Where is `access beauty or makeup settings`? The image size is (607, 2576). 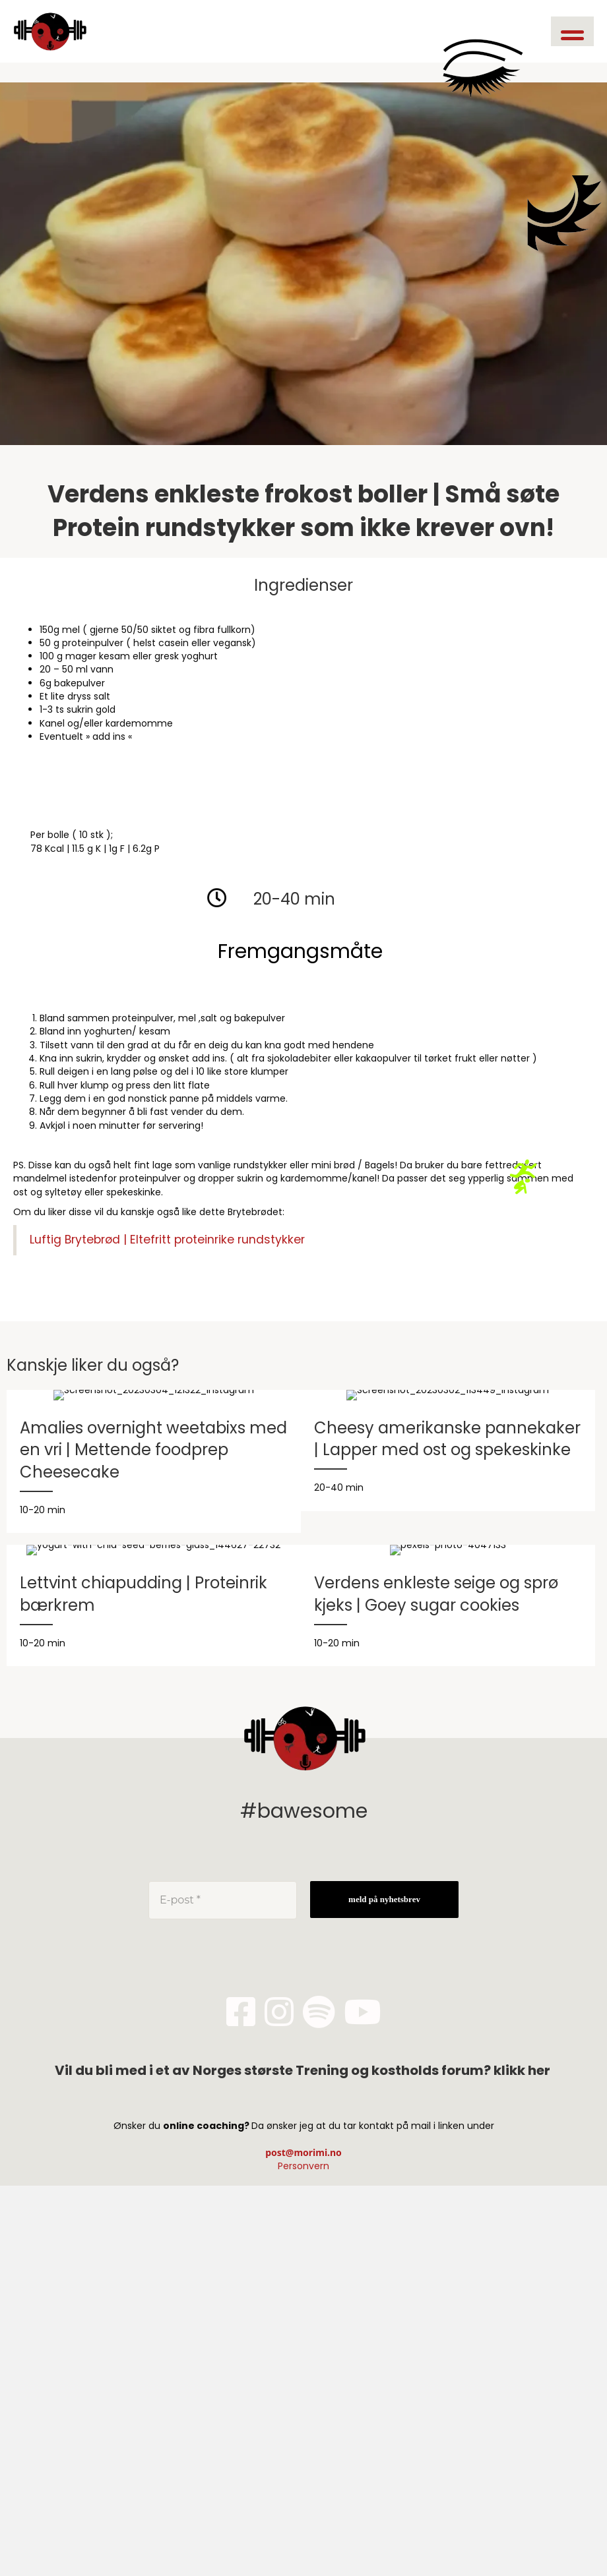
access beauty or makeup settings is located at coordinates (483, 69).